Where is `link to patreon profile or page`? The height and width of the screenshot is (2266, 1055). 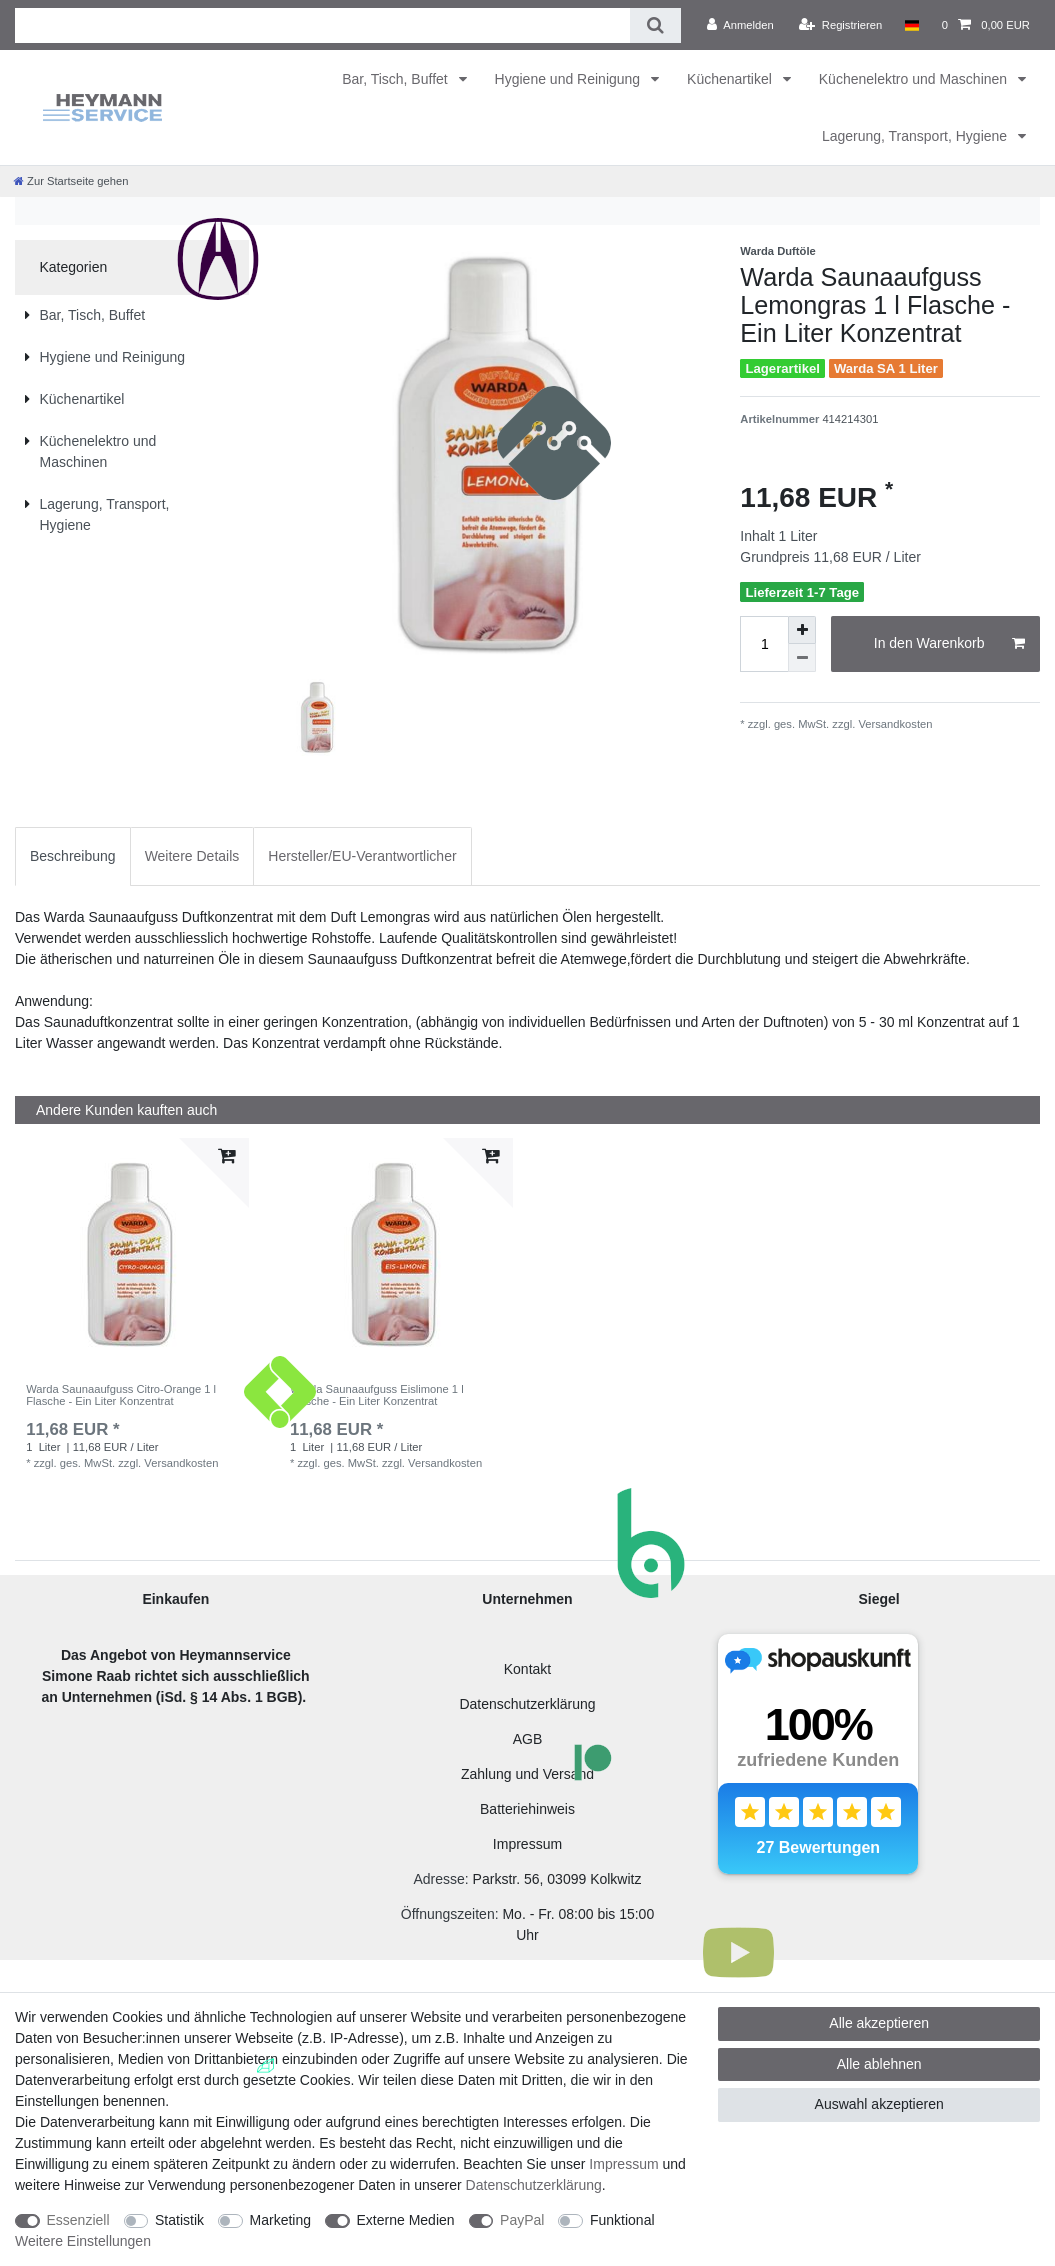 link to patreon profile or page is located at coordinates (592, 1762).